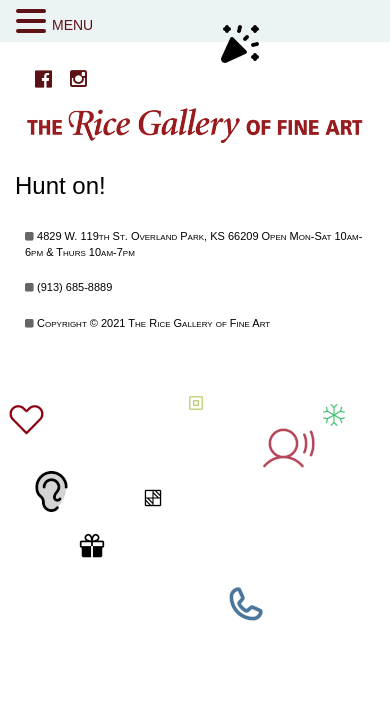  What do you see at coordinates (196, 403) in the screenshot?
I see `square payment or point-of-sale app` at bounding box center [196, 403].